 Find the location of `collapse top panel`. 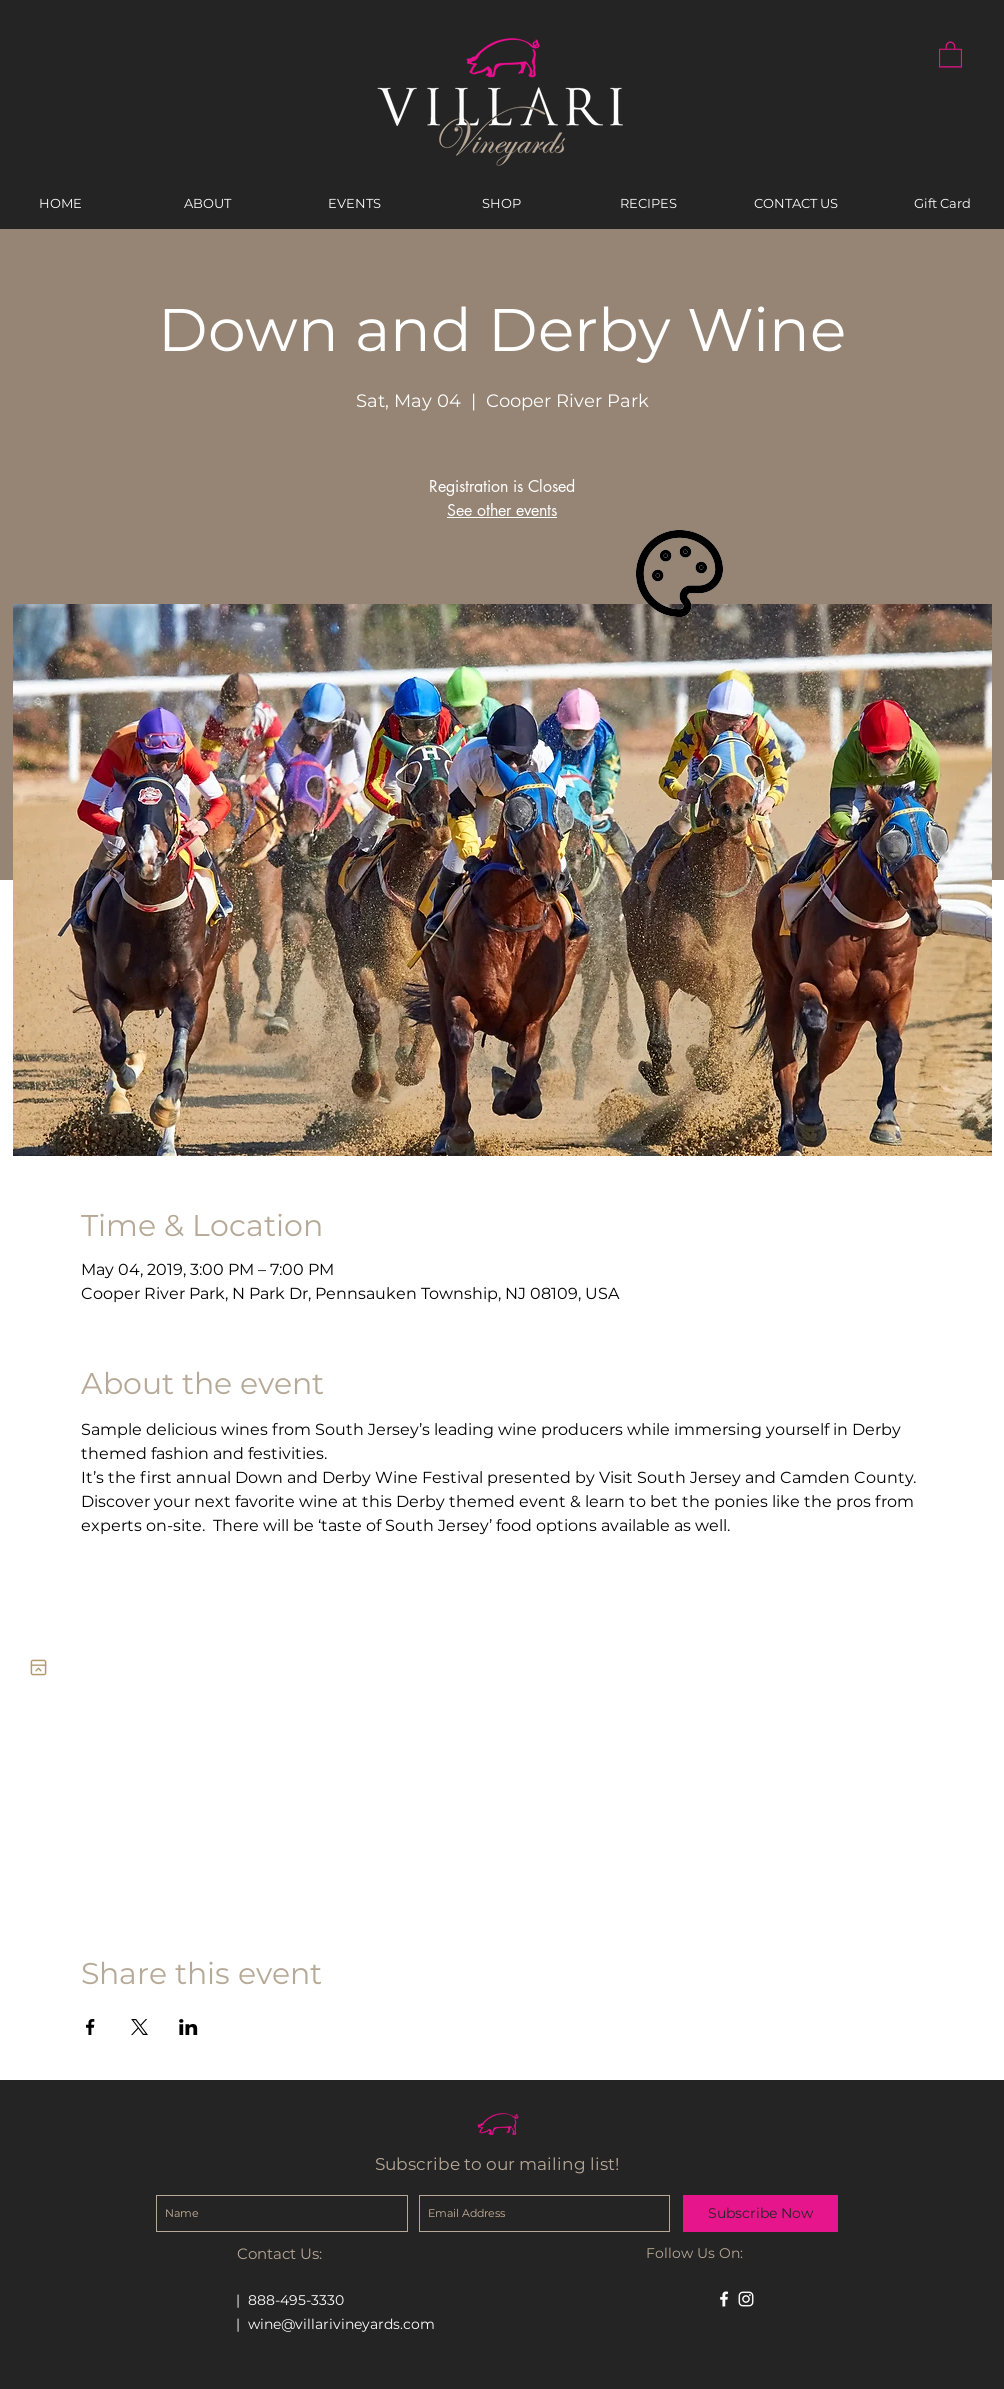

collapse top panel is located at coordinates (38, 1667).